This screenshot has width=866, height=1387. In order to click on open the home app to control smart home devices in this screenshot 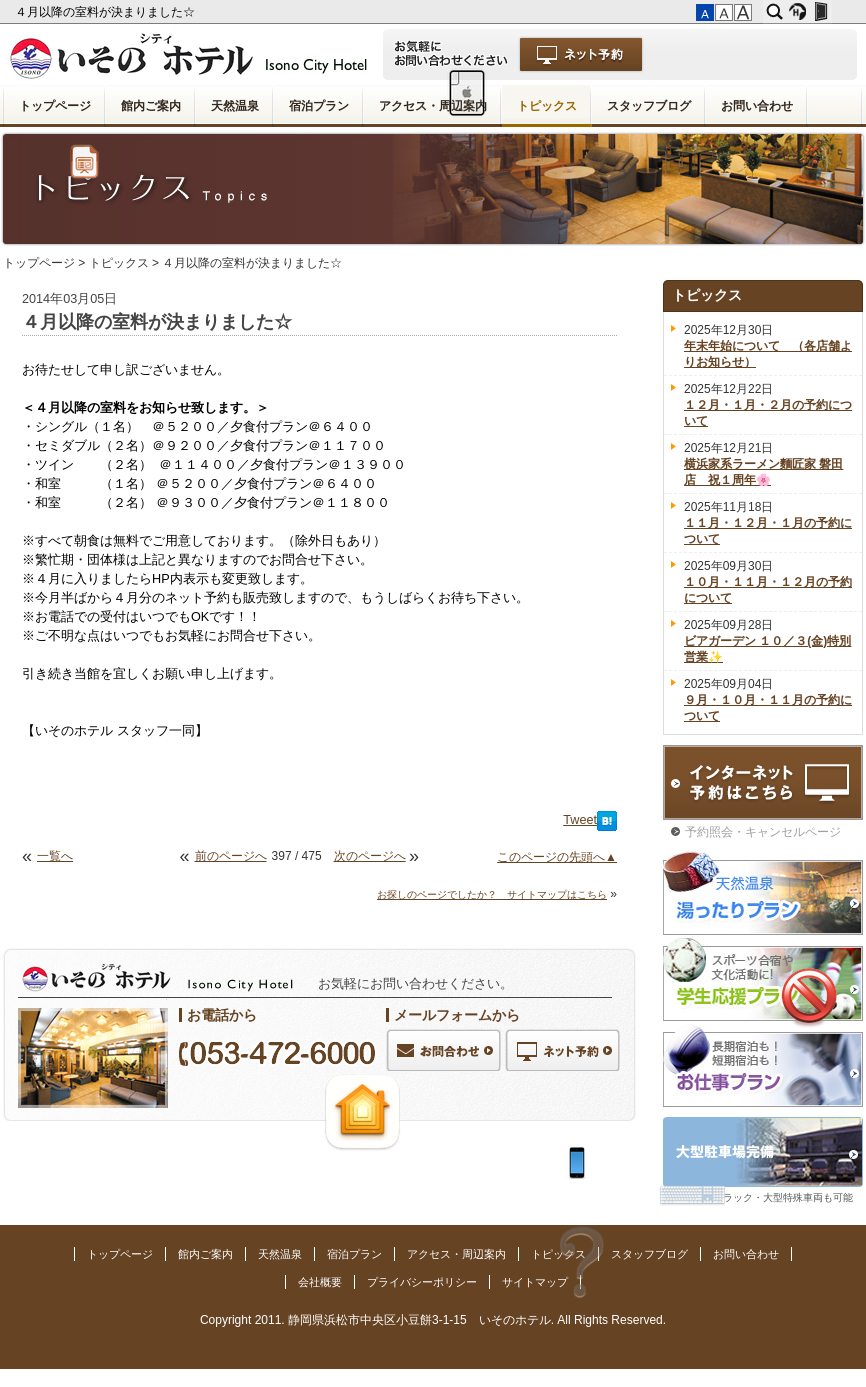, I will do `click(362, 1111)`.